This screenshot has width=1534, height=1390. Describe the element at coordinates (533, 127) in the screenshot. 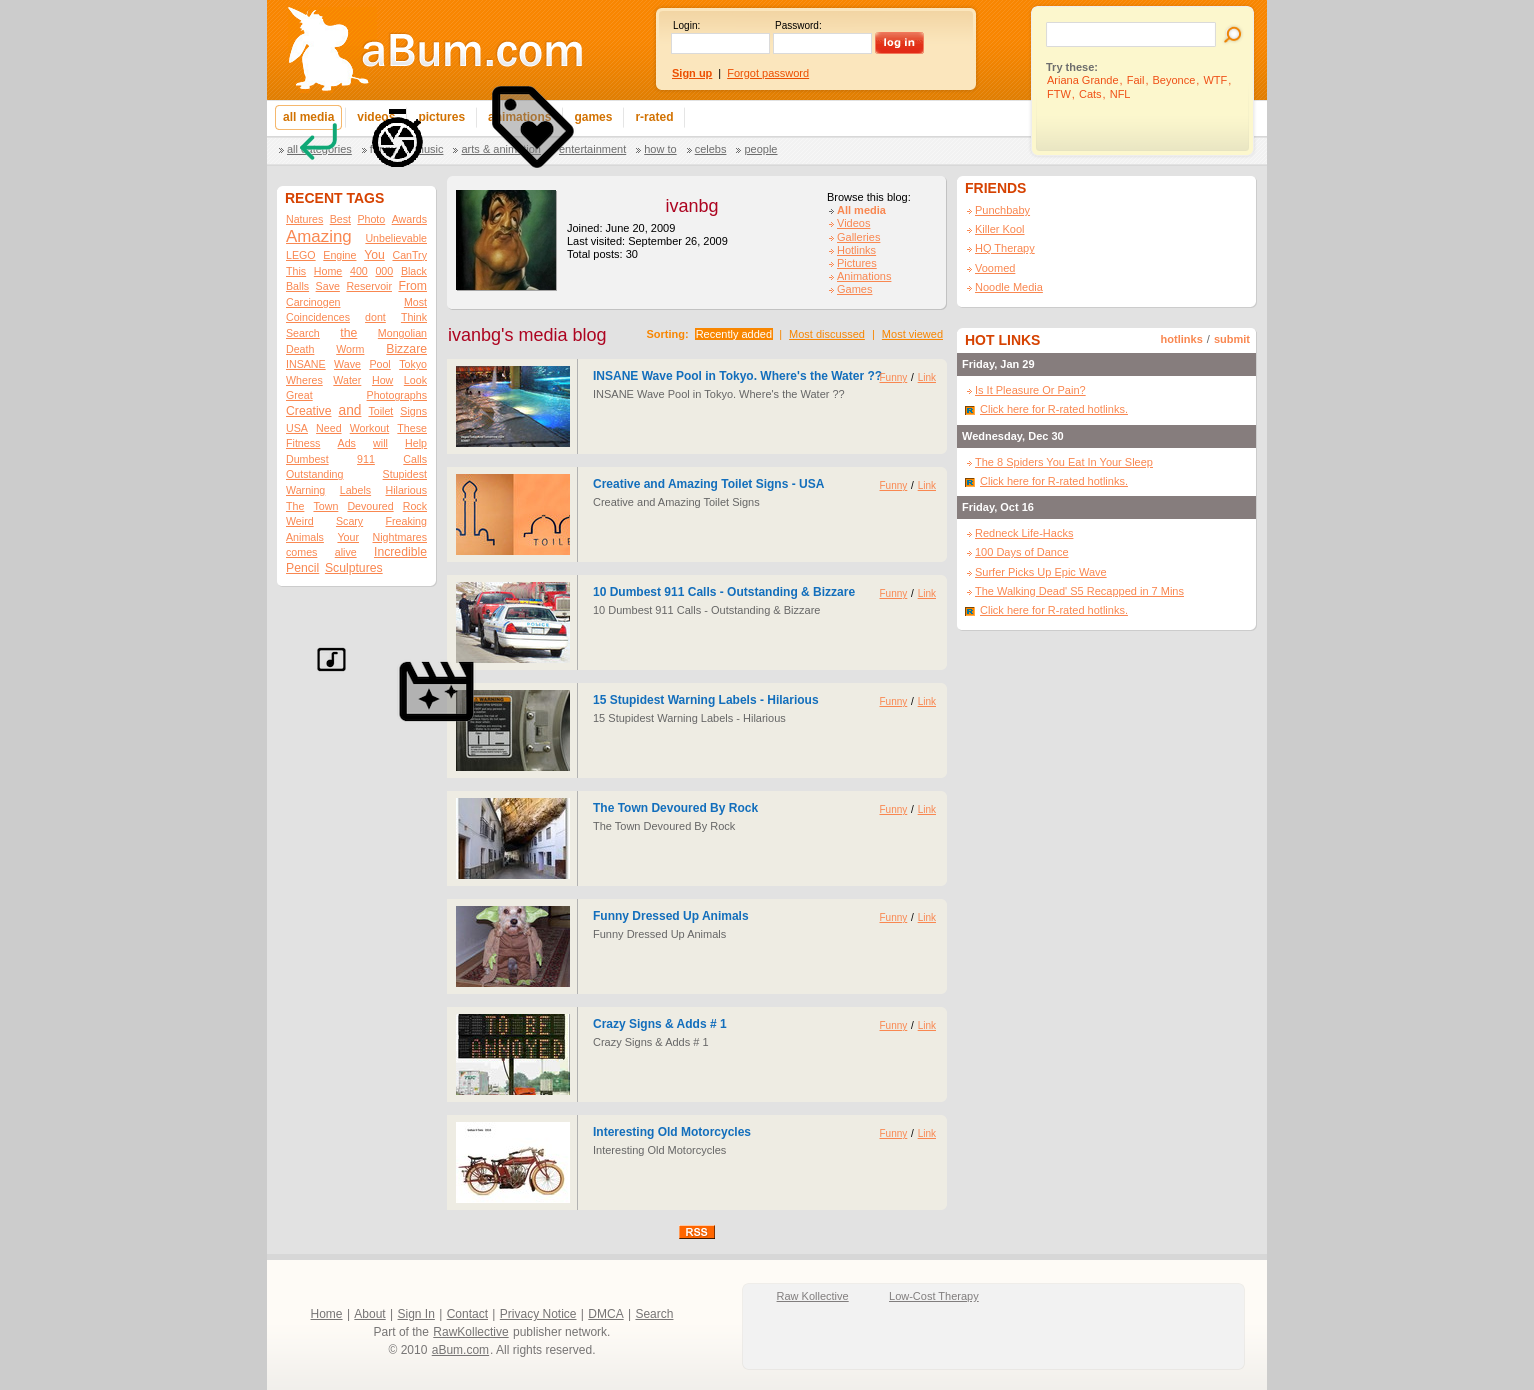

I see `access loyalty rewards or points` at that location.